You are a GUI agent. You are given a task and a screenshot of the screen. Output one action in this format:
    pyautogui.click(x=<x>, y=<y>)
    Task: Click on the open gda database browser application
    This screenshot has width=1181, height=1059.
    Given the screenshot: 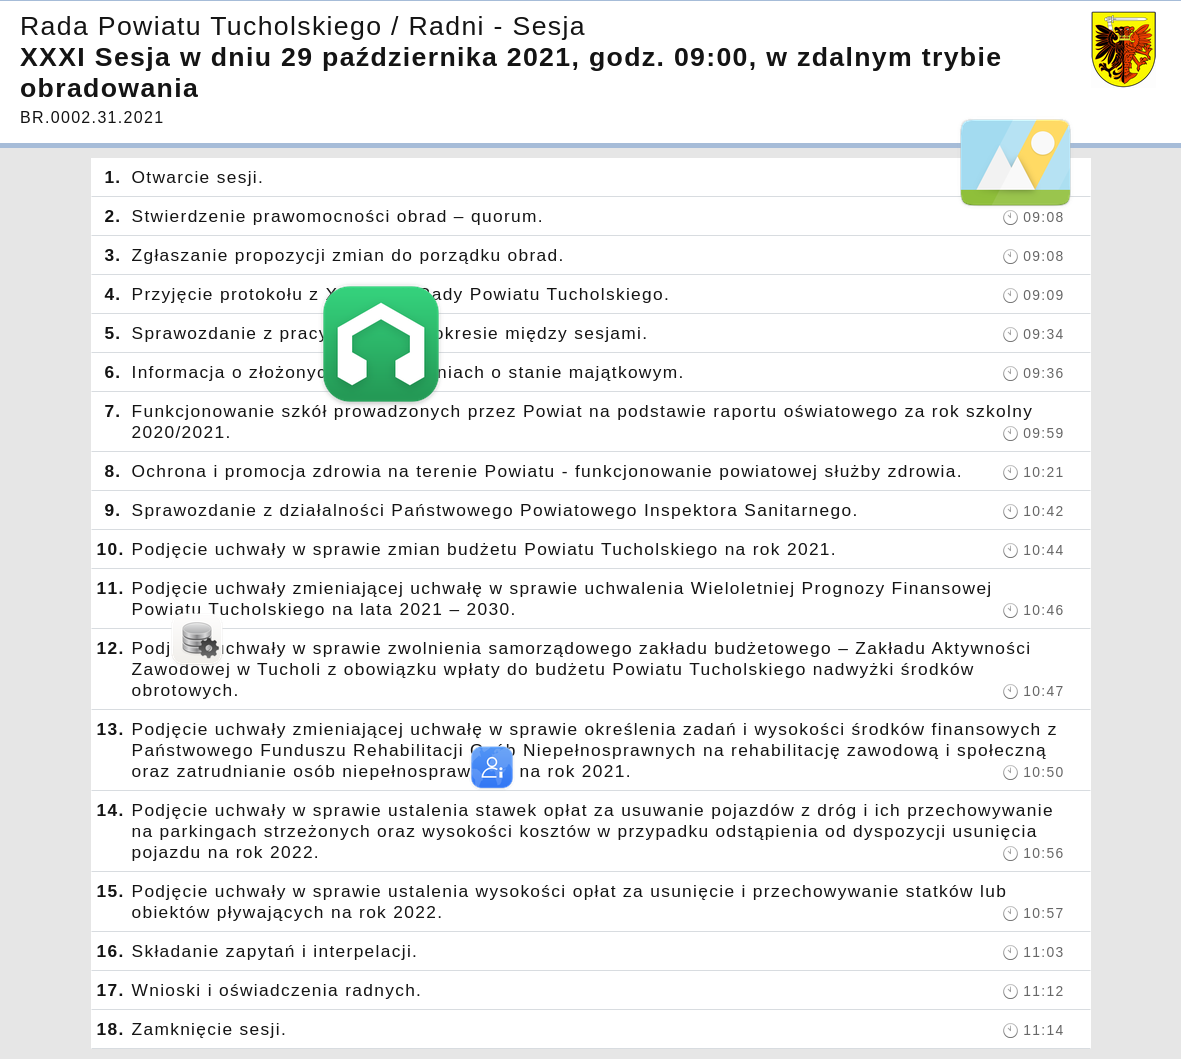 What is the action you would take?
    pyautogui.click(x=197, y=639)
    